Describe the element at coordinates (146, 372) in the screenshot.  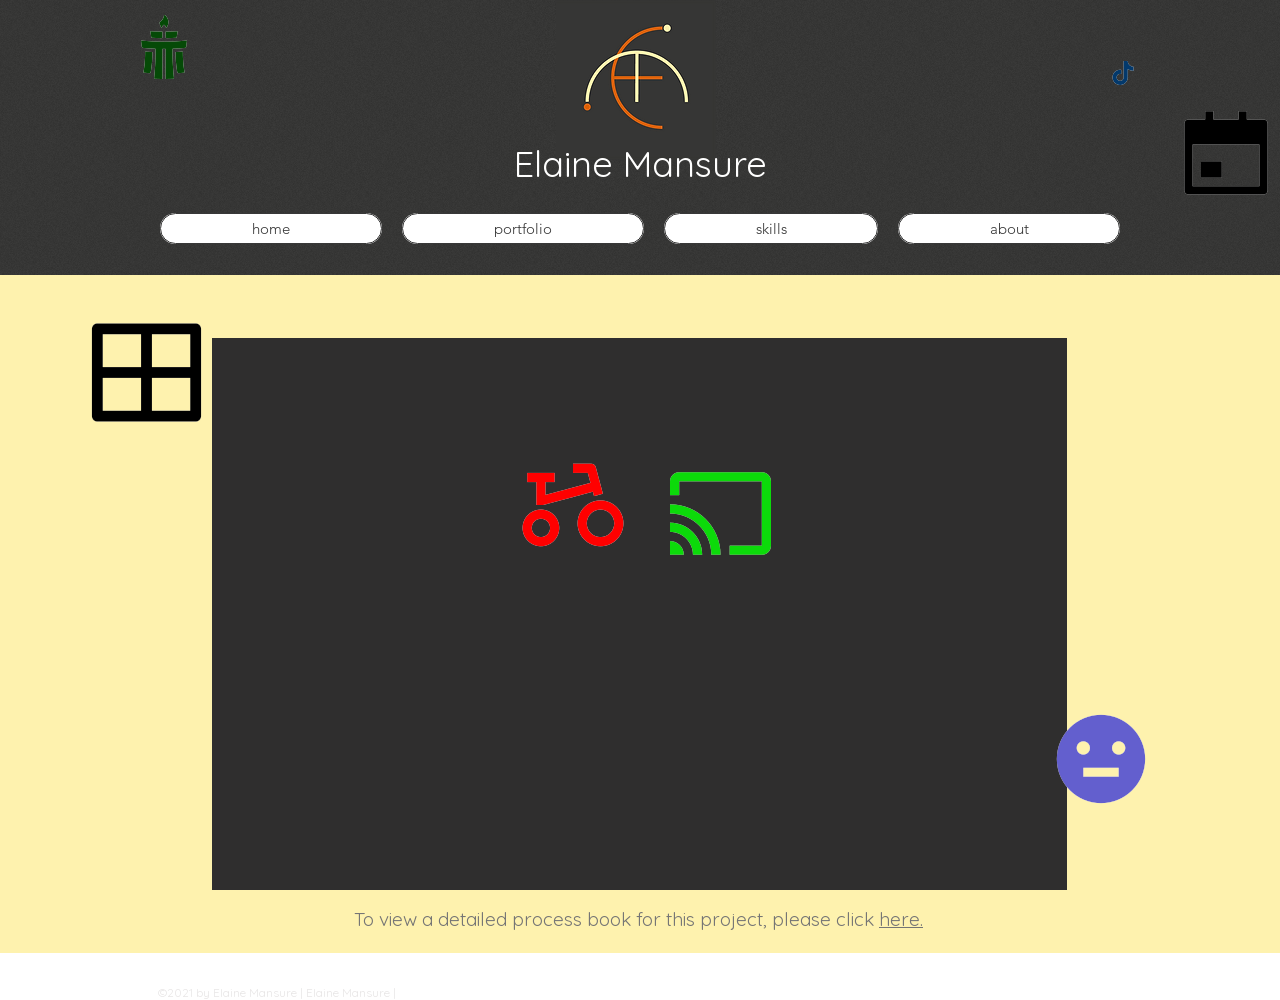
I see `switch to grid view layout` at that location.